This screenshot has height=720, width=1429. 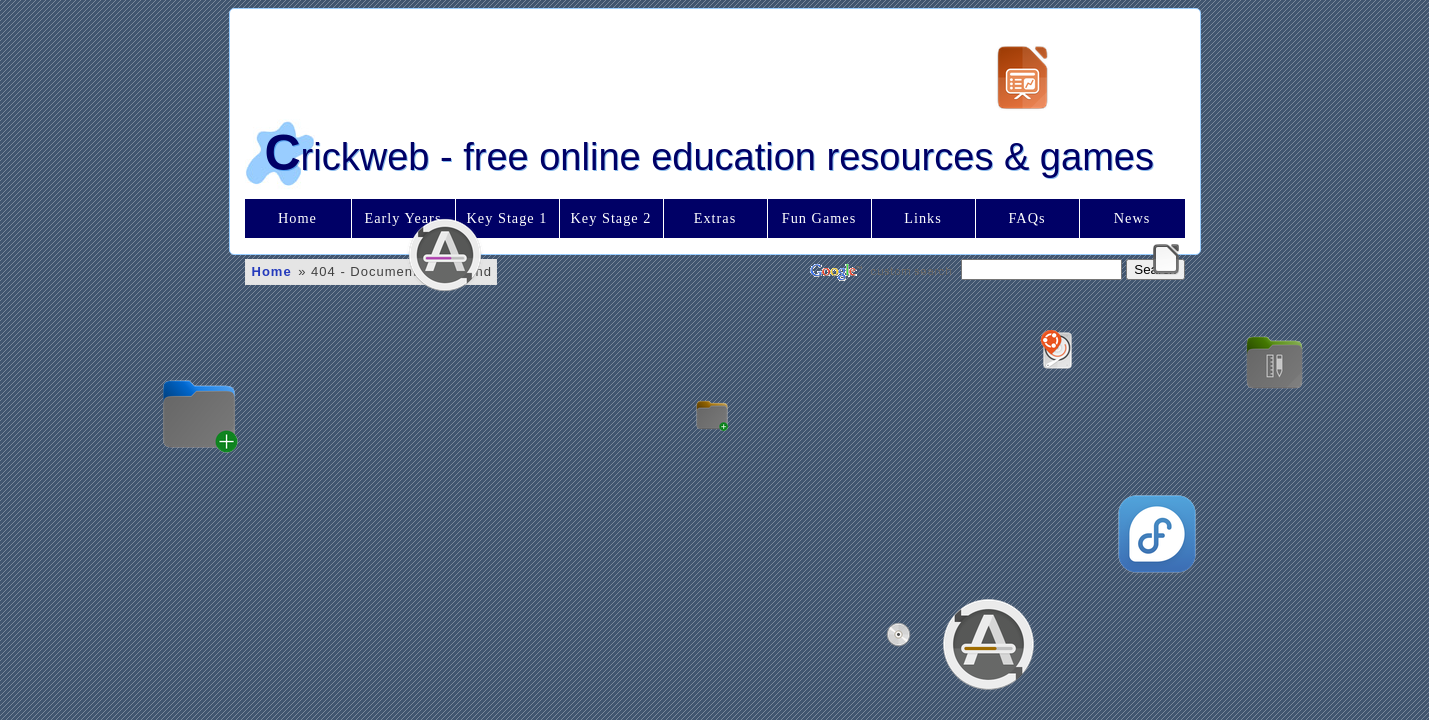 What do you see at coordinates (1157, 534) in the screenshot?
I see `open the fedora linux application` at bounding box center [1157, 534].